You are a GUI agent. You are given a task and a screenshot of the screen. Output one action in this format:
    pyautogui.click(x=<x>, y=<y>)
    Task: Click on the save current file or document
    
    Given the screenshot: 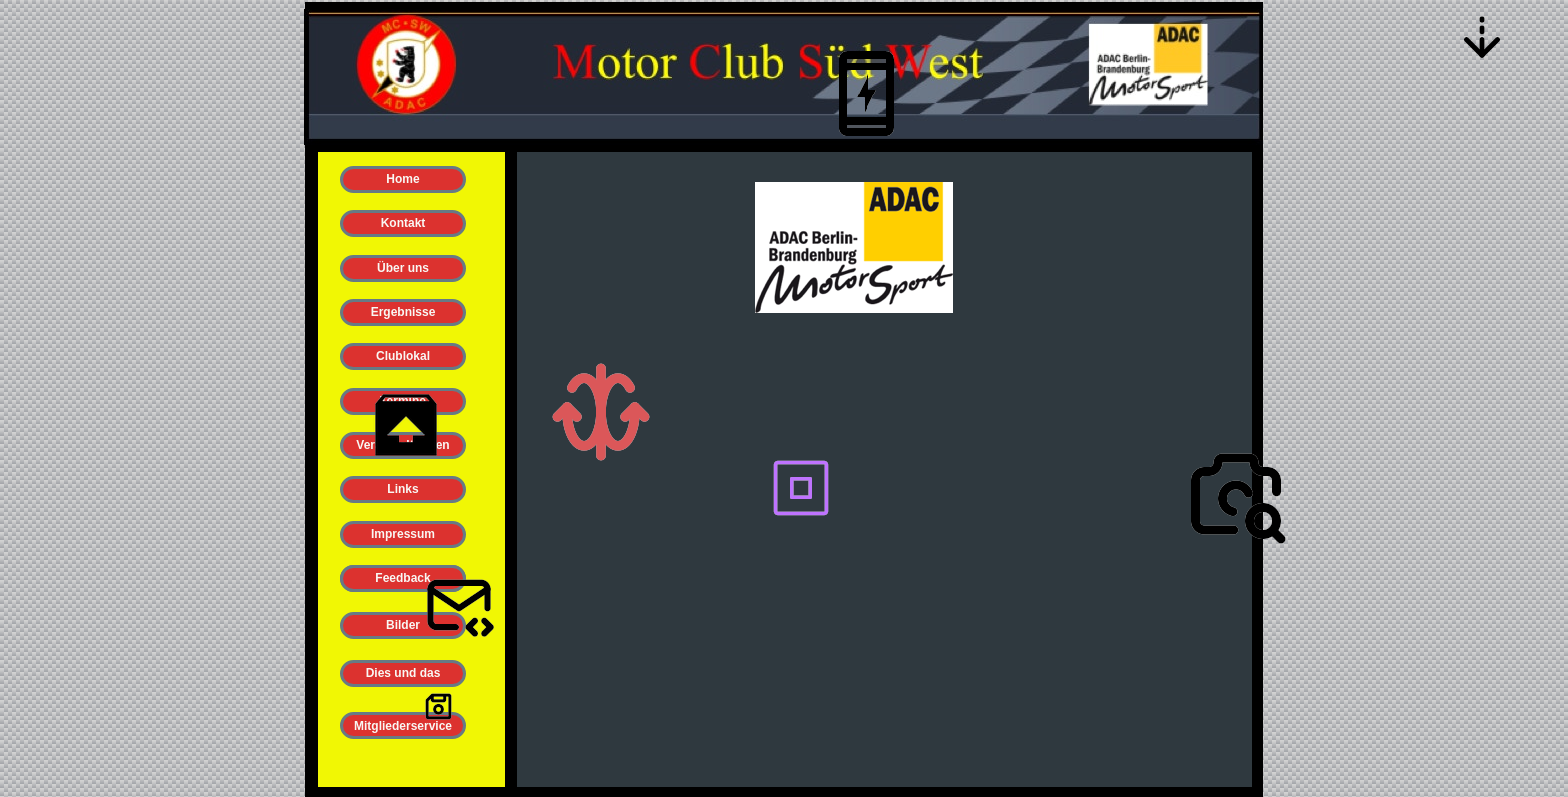 What is the action you would take?
    pyautogui.click(x=438, y=706)
    